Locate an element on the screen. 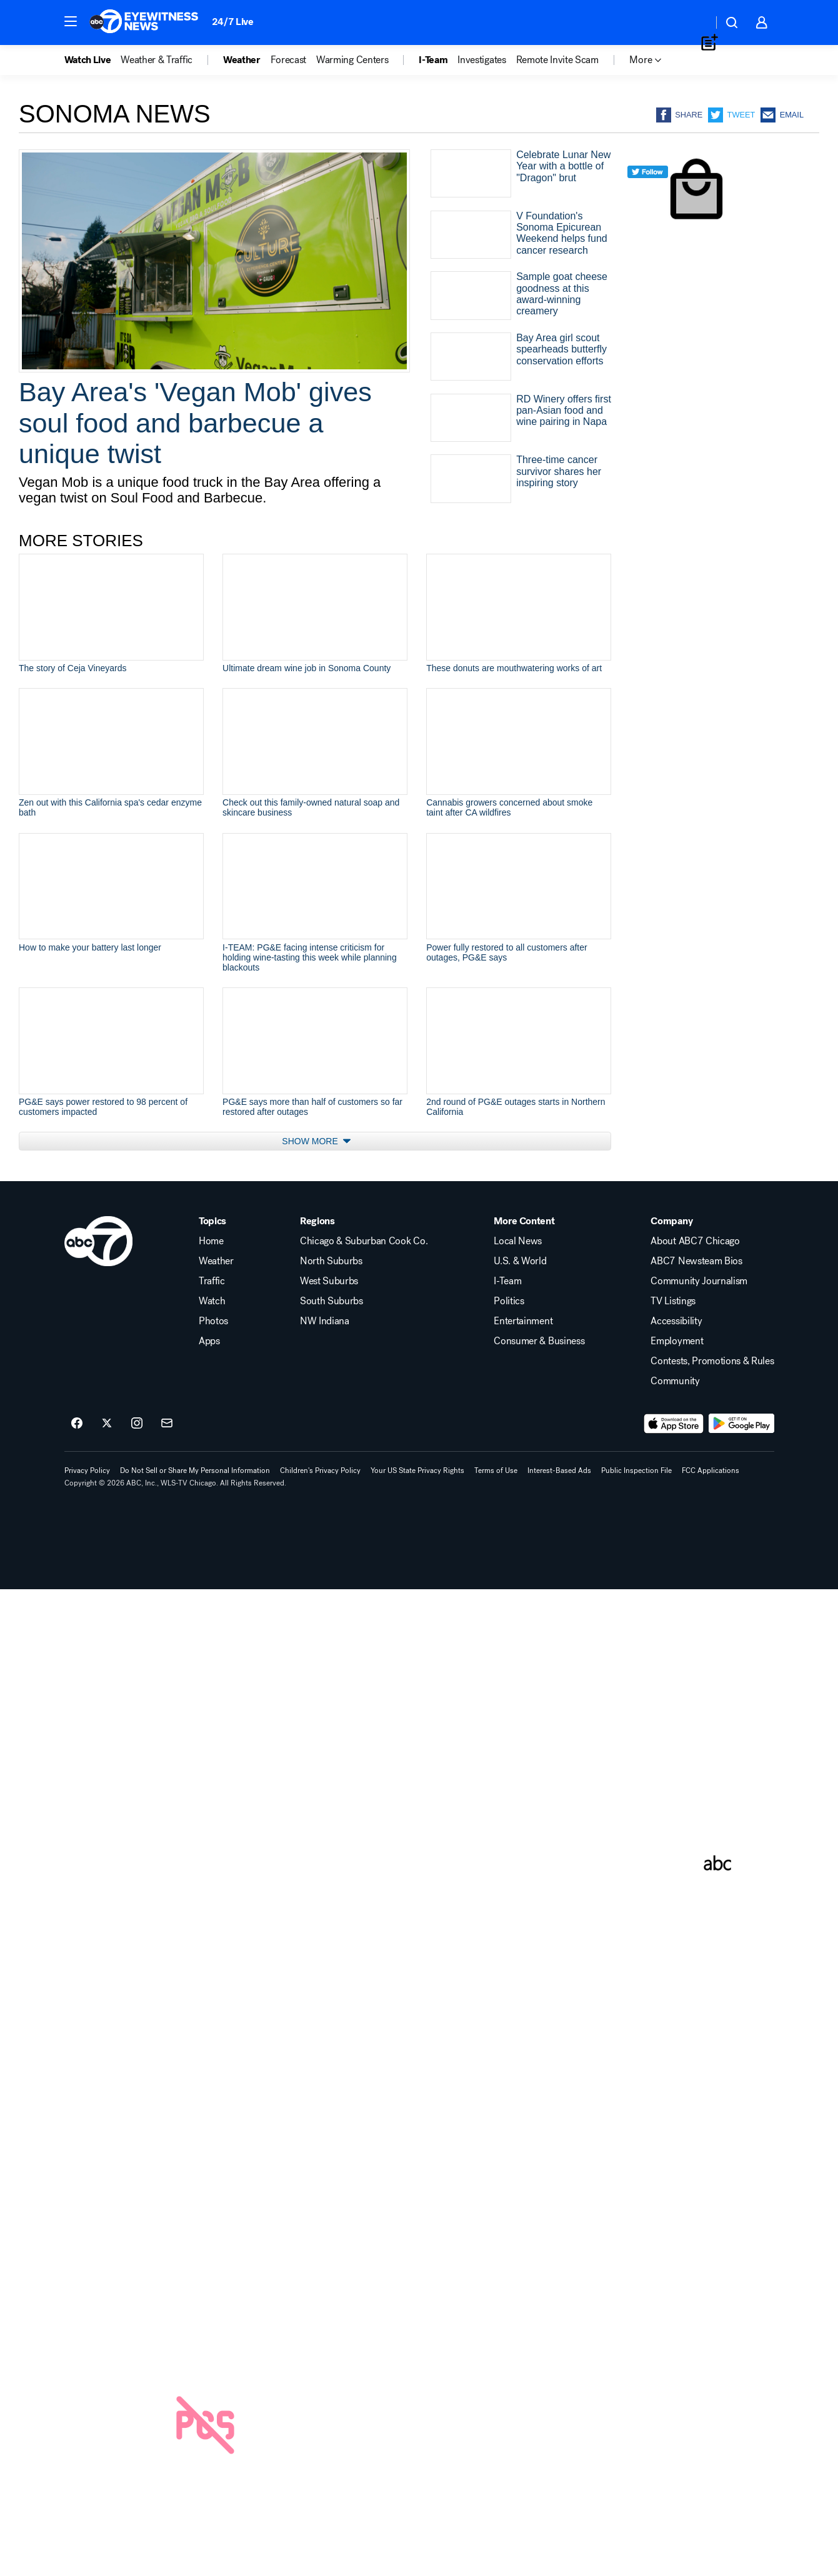  http post request disabled or unavailable is located at coordinates (205, 2425).